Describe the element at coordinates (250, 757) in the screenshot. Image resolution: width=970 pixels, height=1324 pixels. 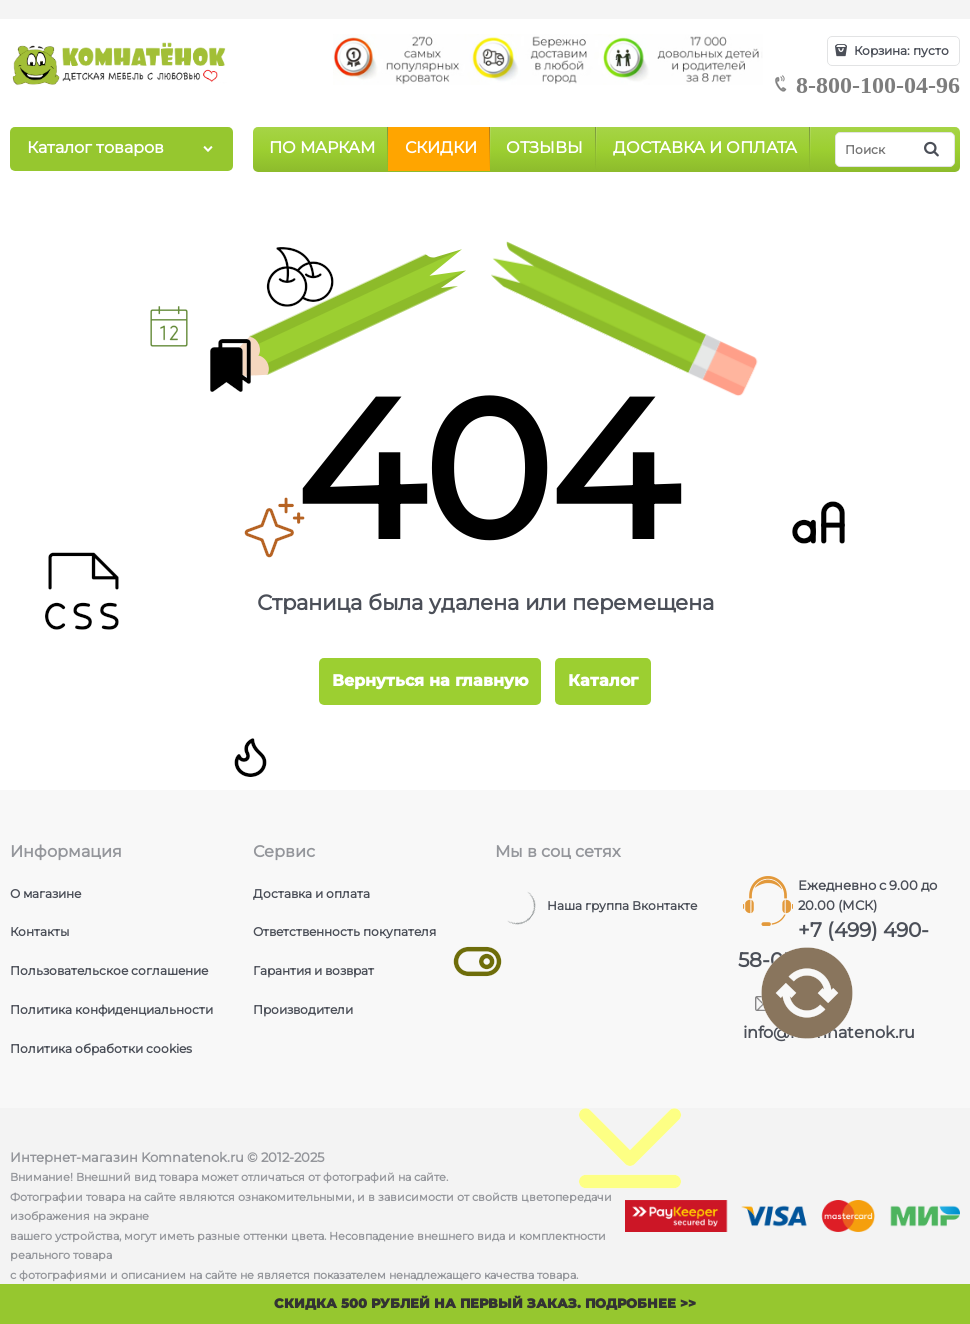
I see `view trending or hot content` at that location.